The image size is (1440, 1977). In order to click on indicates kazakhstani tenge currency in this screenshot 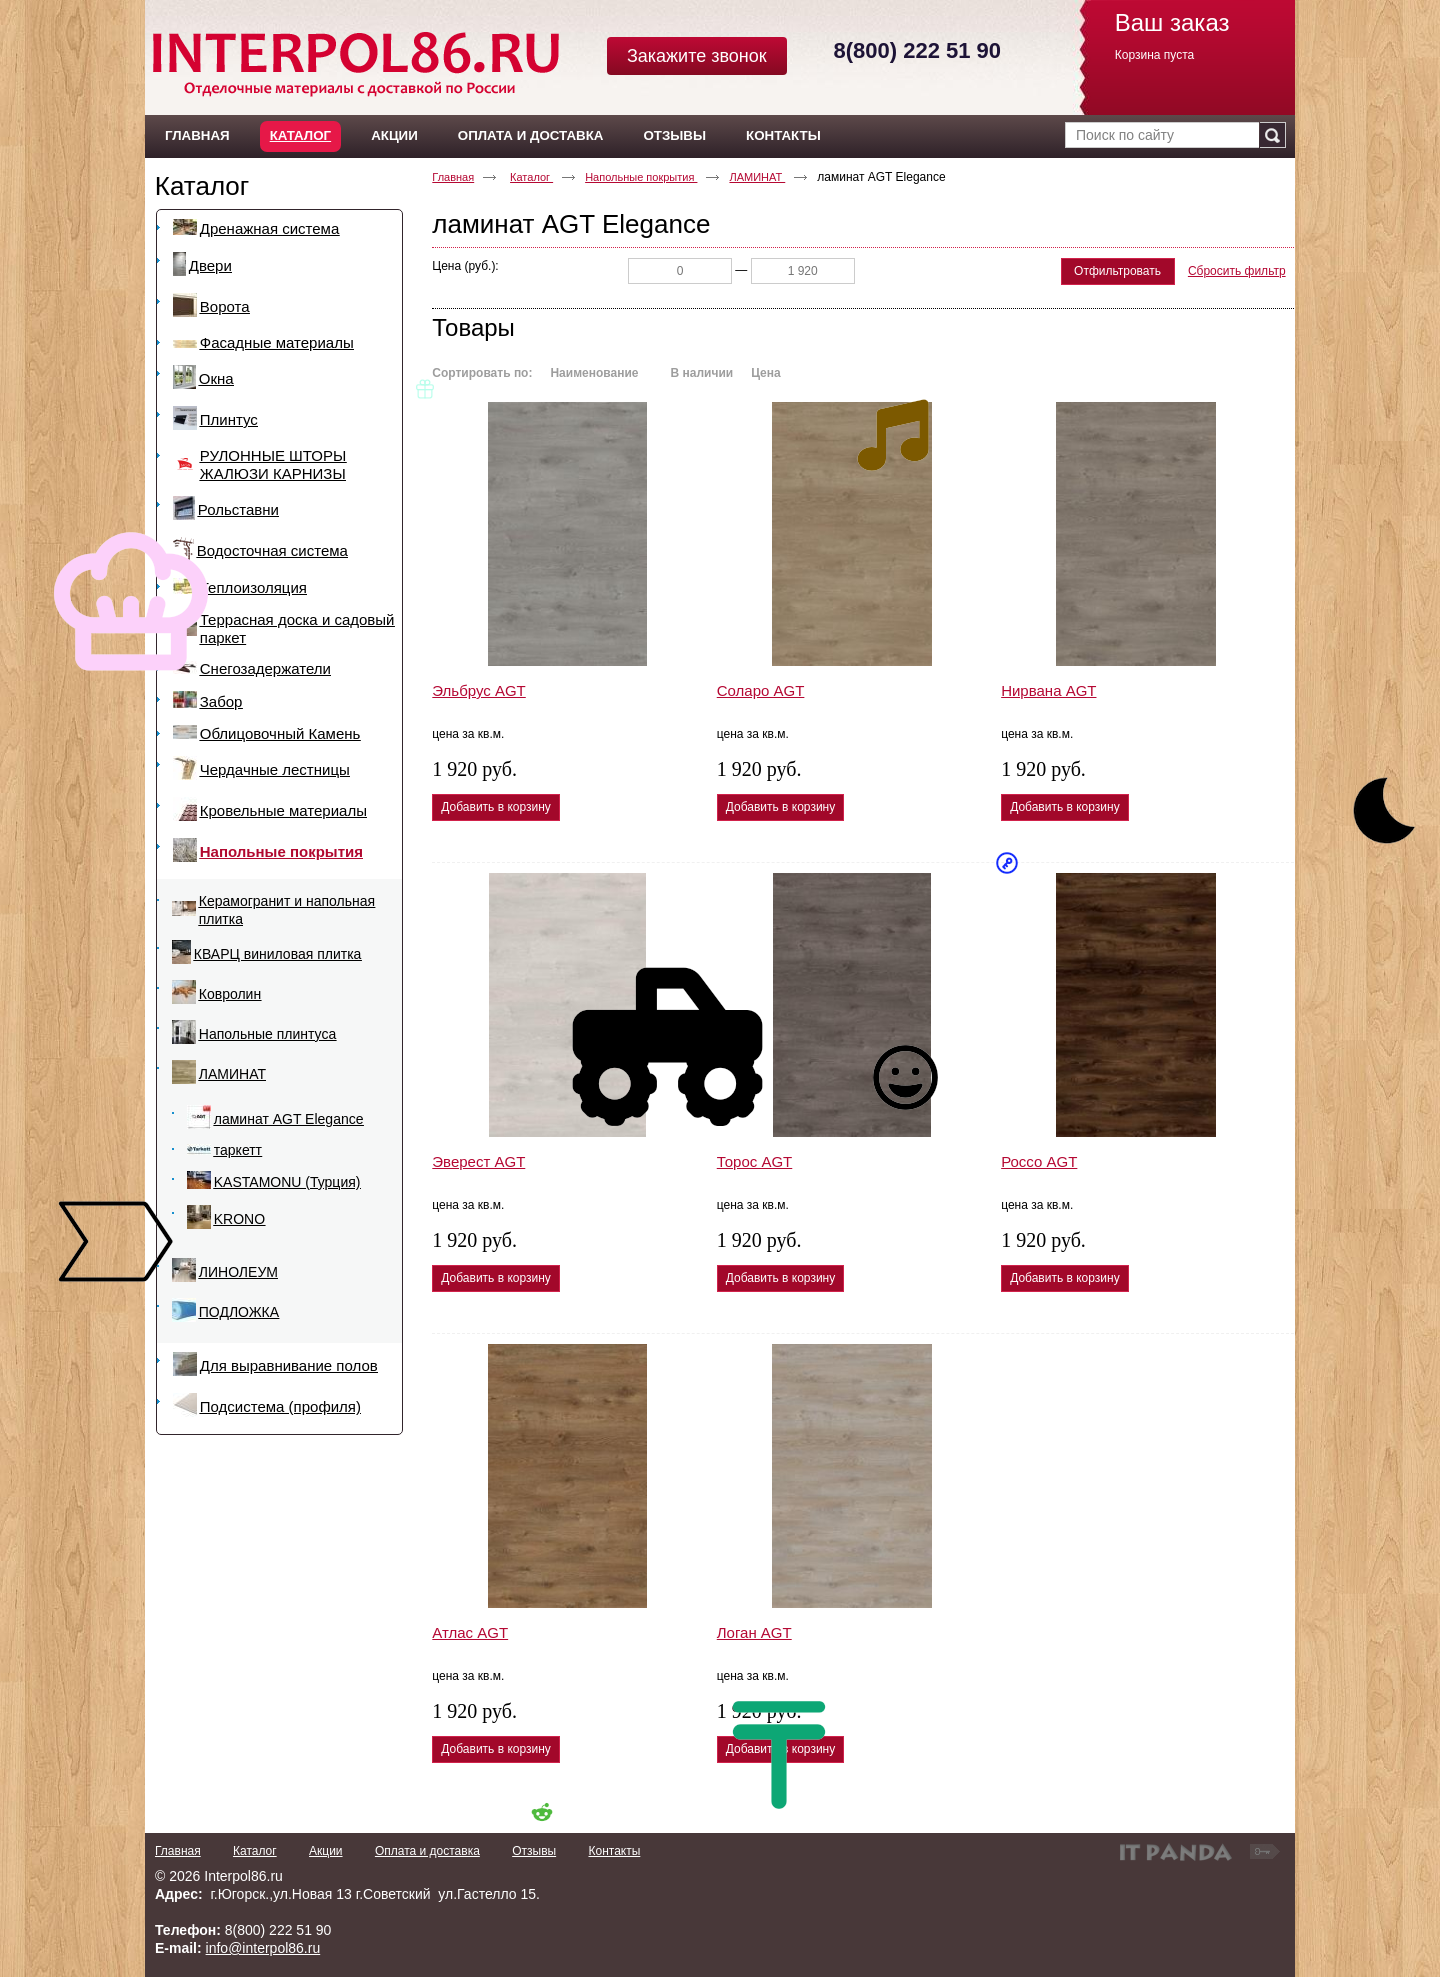, I will do `click(779, 1755)`.